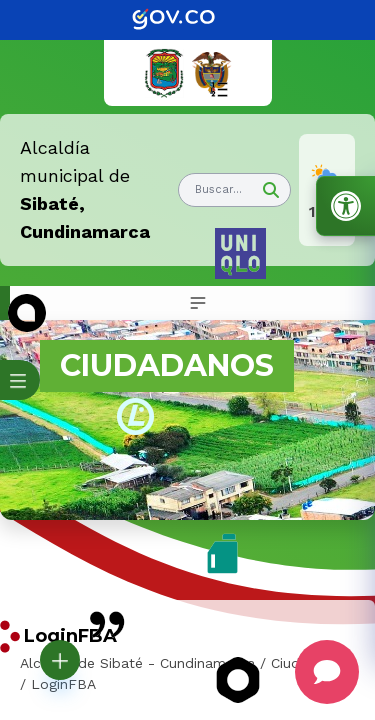  What do you see at coordinates (107, 624) in the screenshot?
I see `insert a closing quotation mark` at bounding box center [107, 624].